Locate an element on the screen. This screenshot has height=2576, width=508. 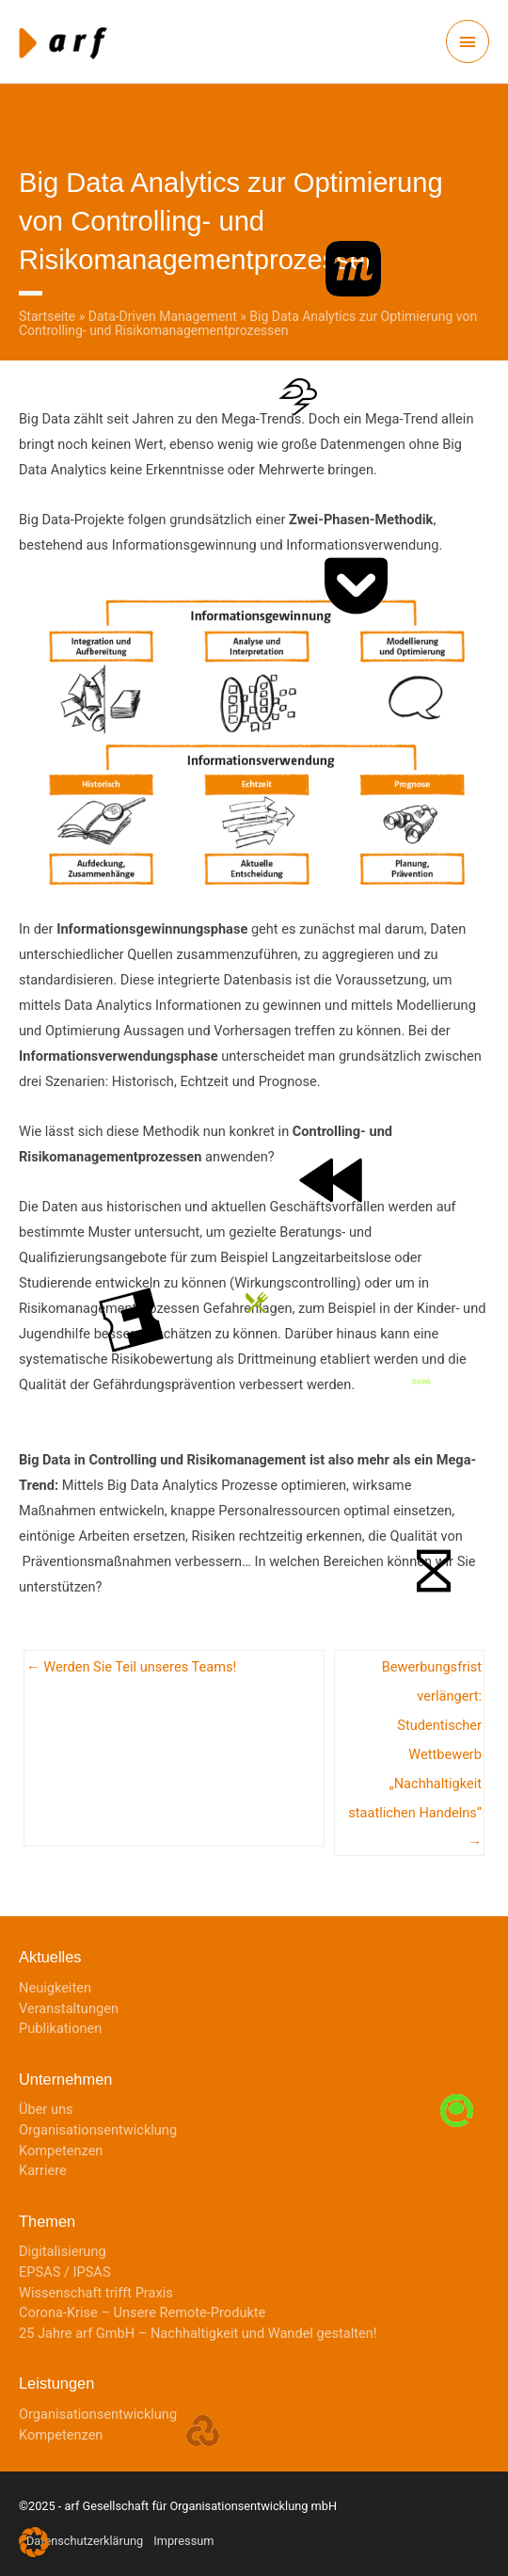
save to pocket for later reading is located at coordinates (356, 585).